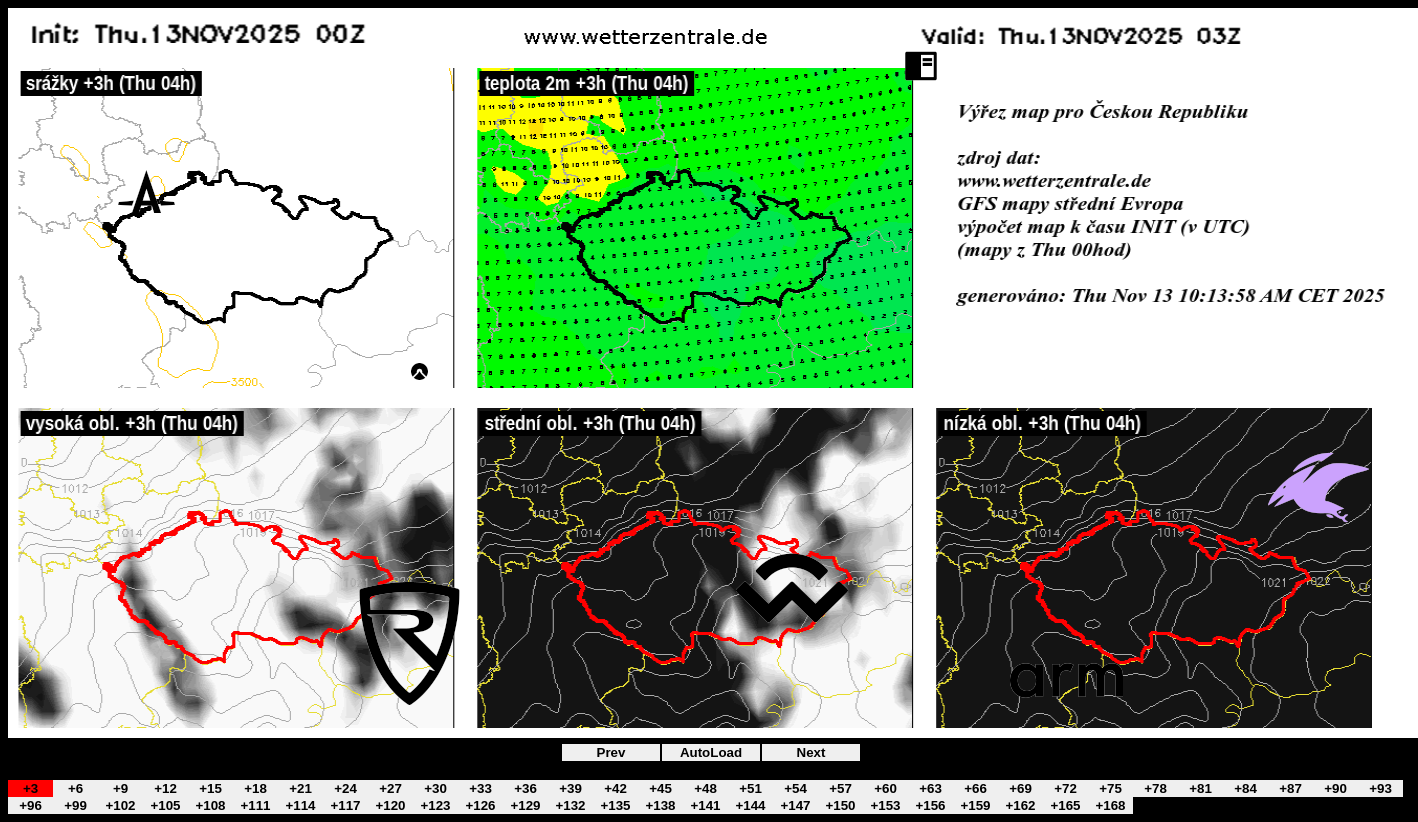 This screenshot has width=1418, height=822. Describe the element at coordinates (409, 643) in the screenshot. I see `Rimac Automobili company logo` at that location.